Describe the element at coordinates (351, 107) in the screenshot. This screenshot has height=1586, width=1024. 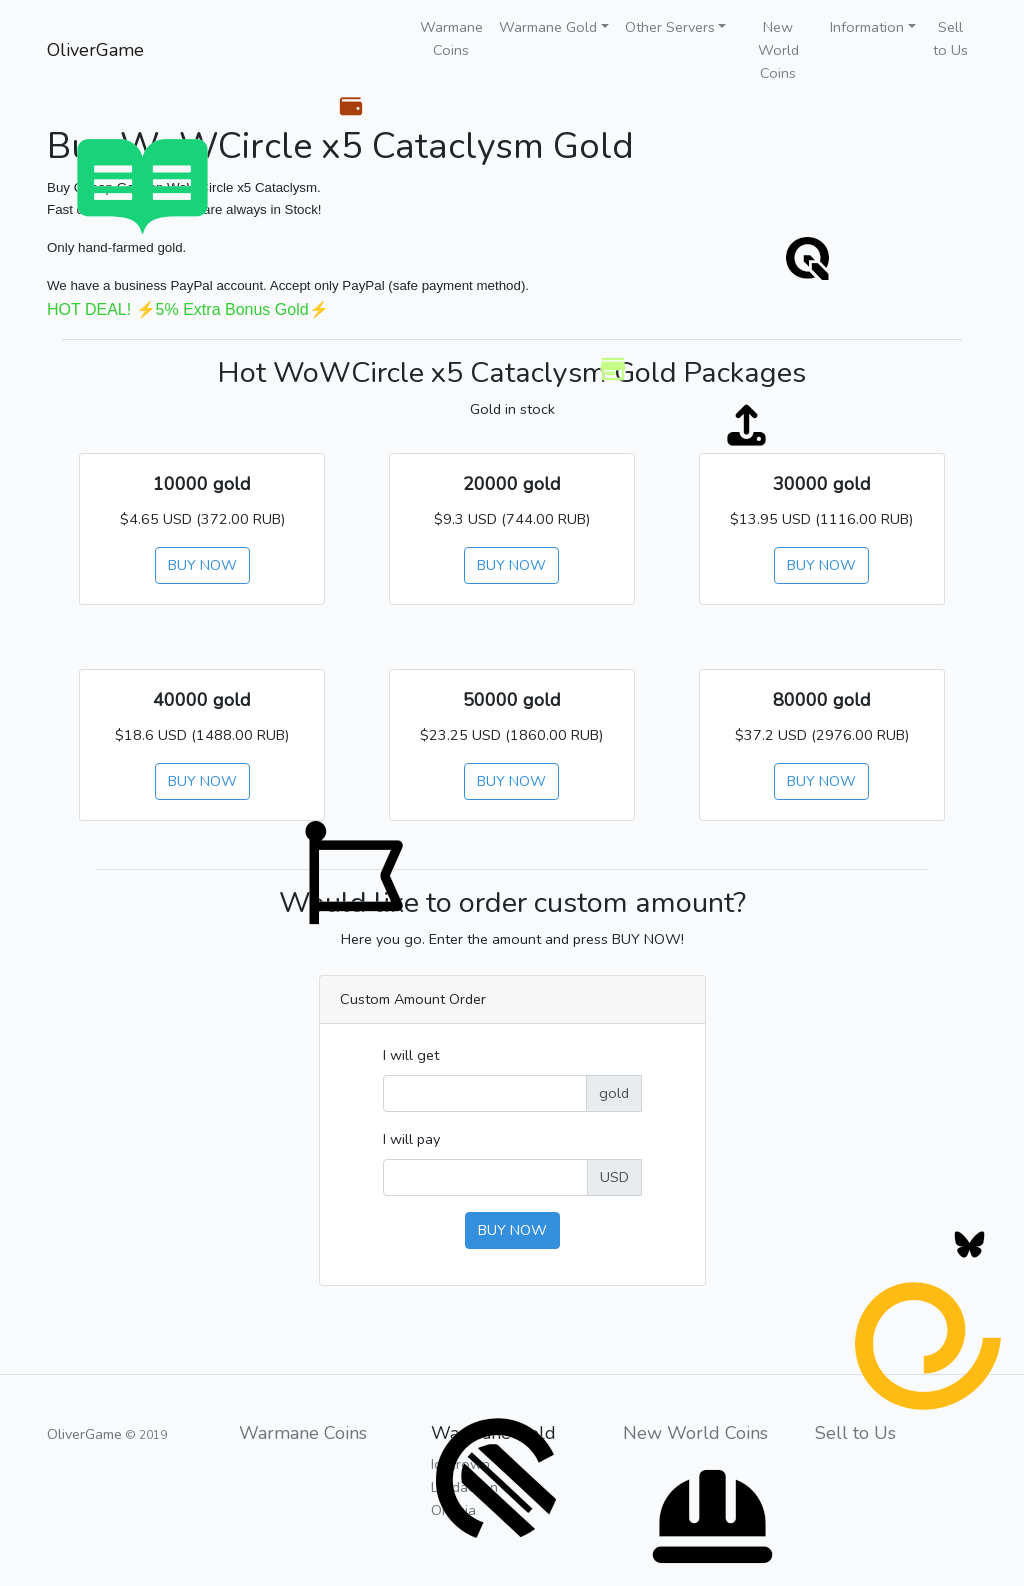
I see `access your wallet or payment methods` at that location.